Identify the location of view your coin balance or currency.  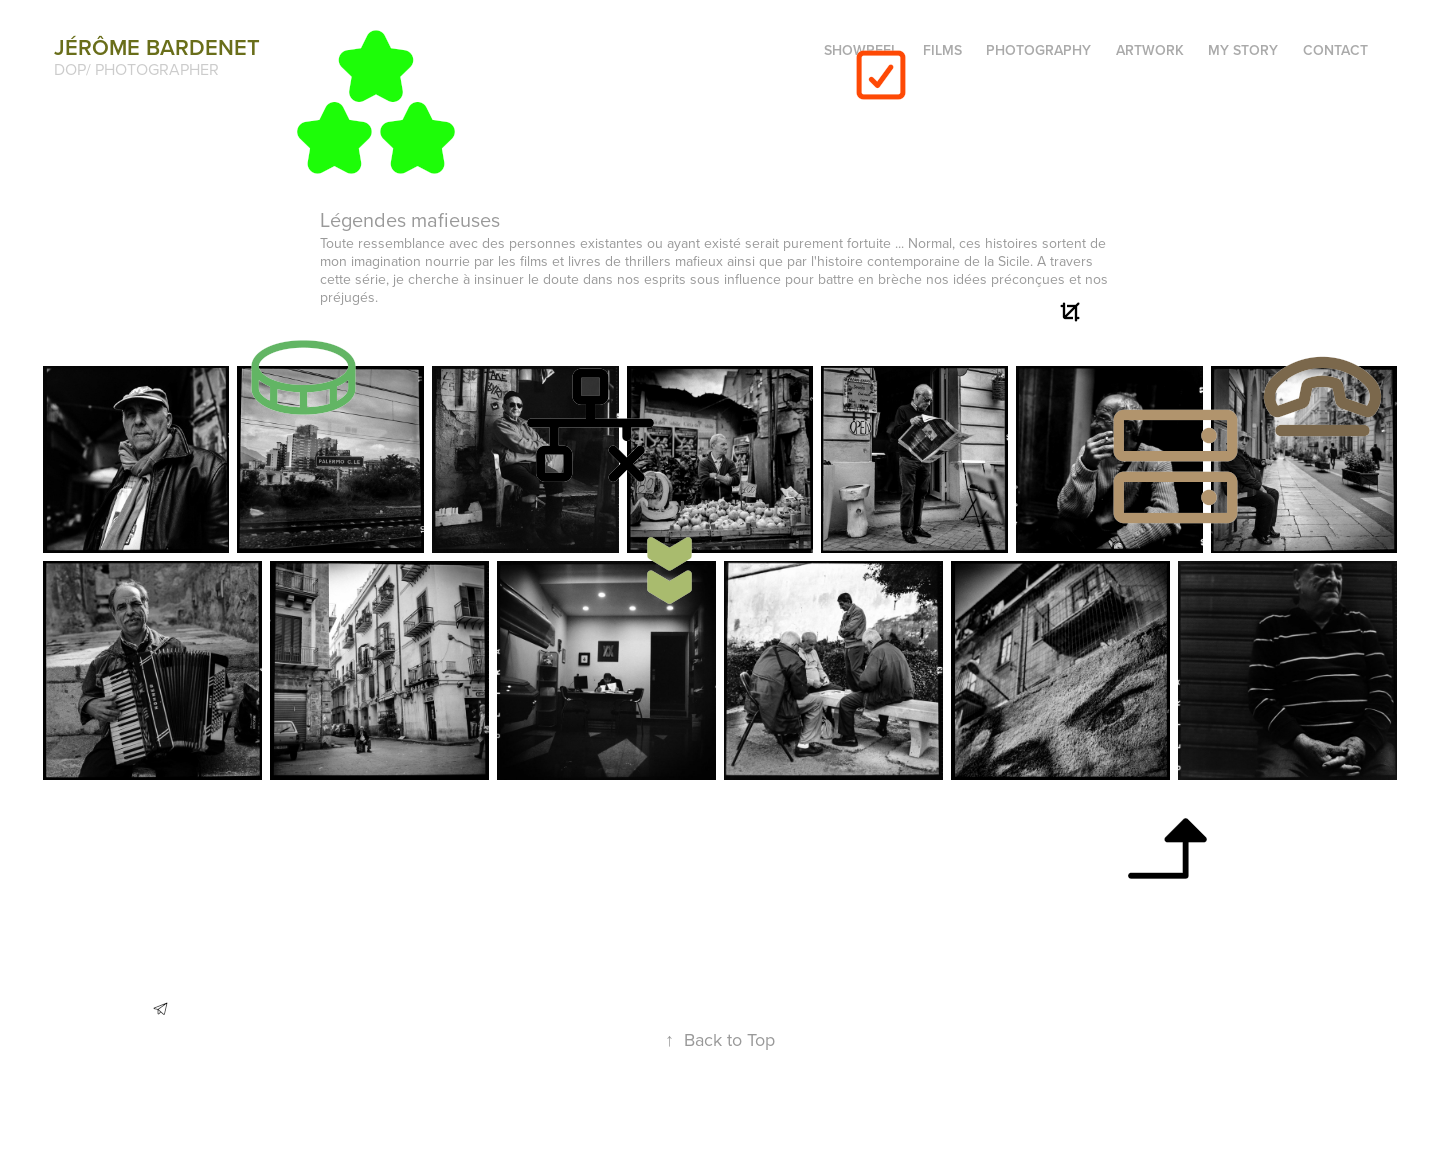
(303, 377).